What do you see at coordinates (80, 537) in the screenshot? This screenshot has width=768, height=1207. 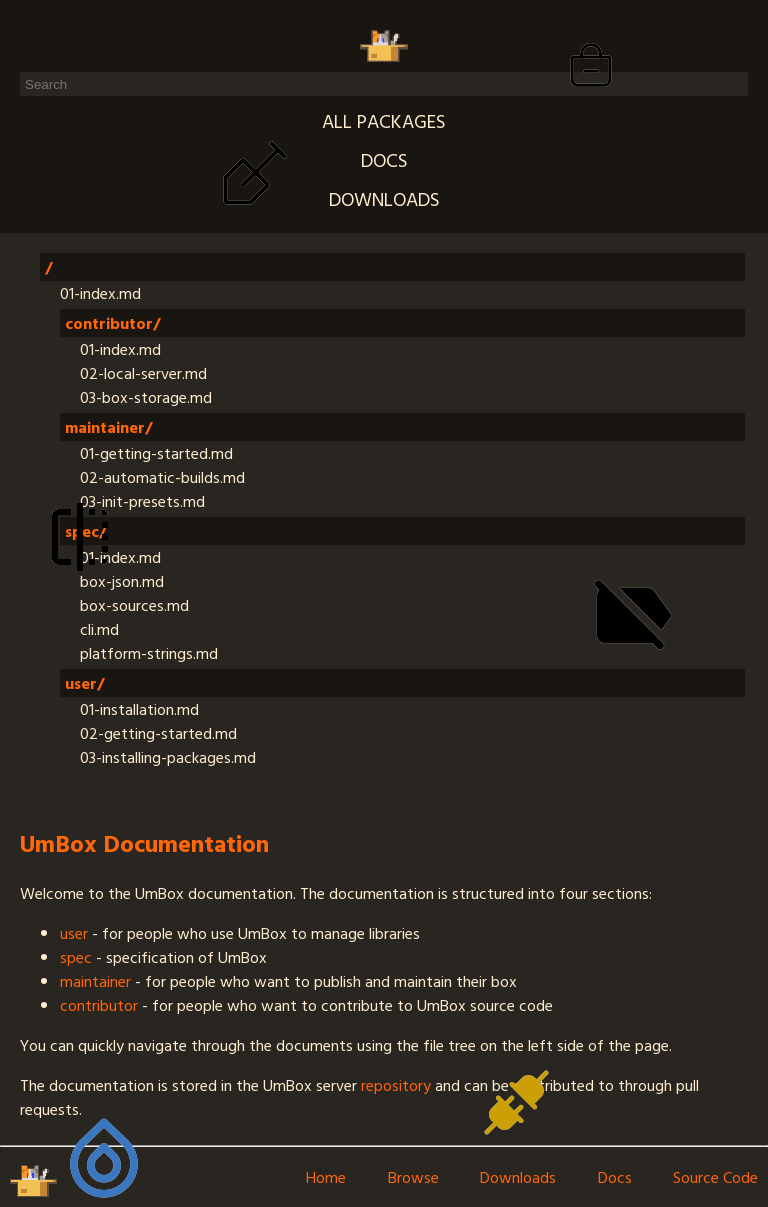 I see `flip image horizontally` at bounding box center [80, 537].